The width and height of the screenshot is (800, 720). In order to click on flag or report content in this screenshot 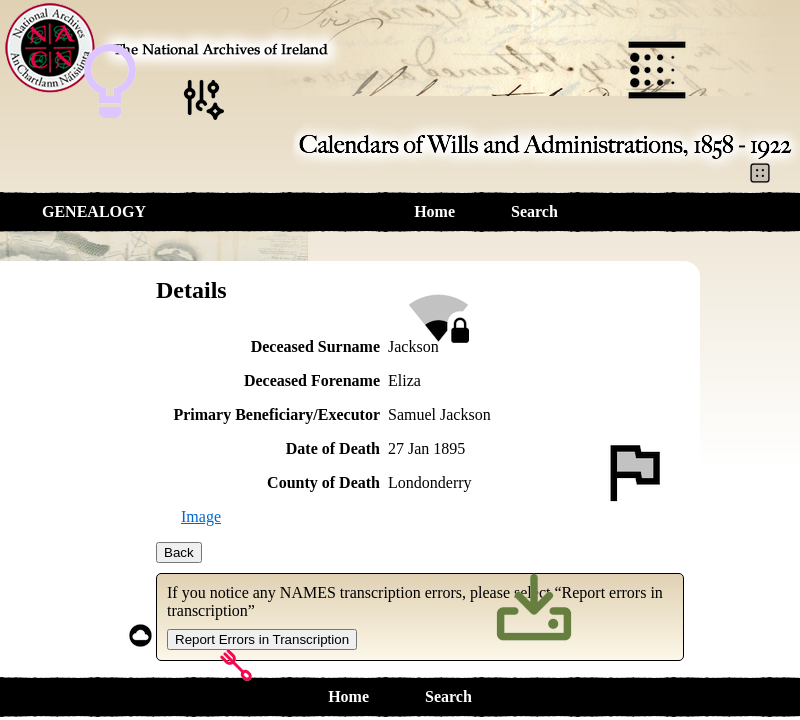, I will do `click(633, 471)`.